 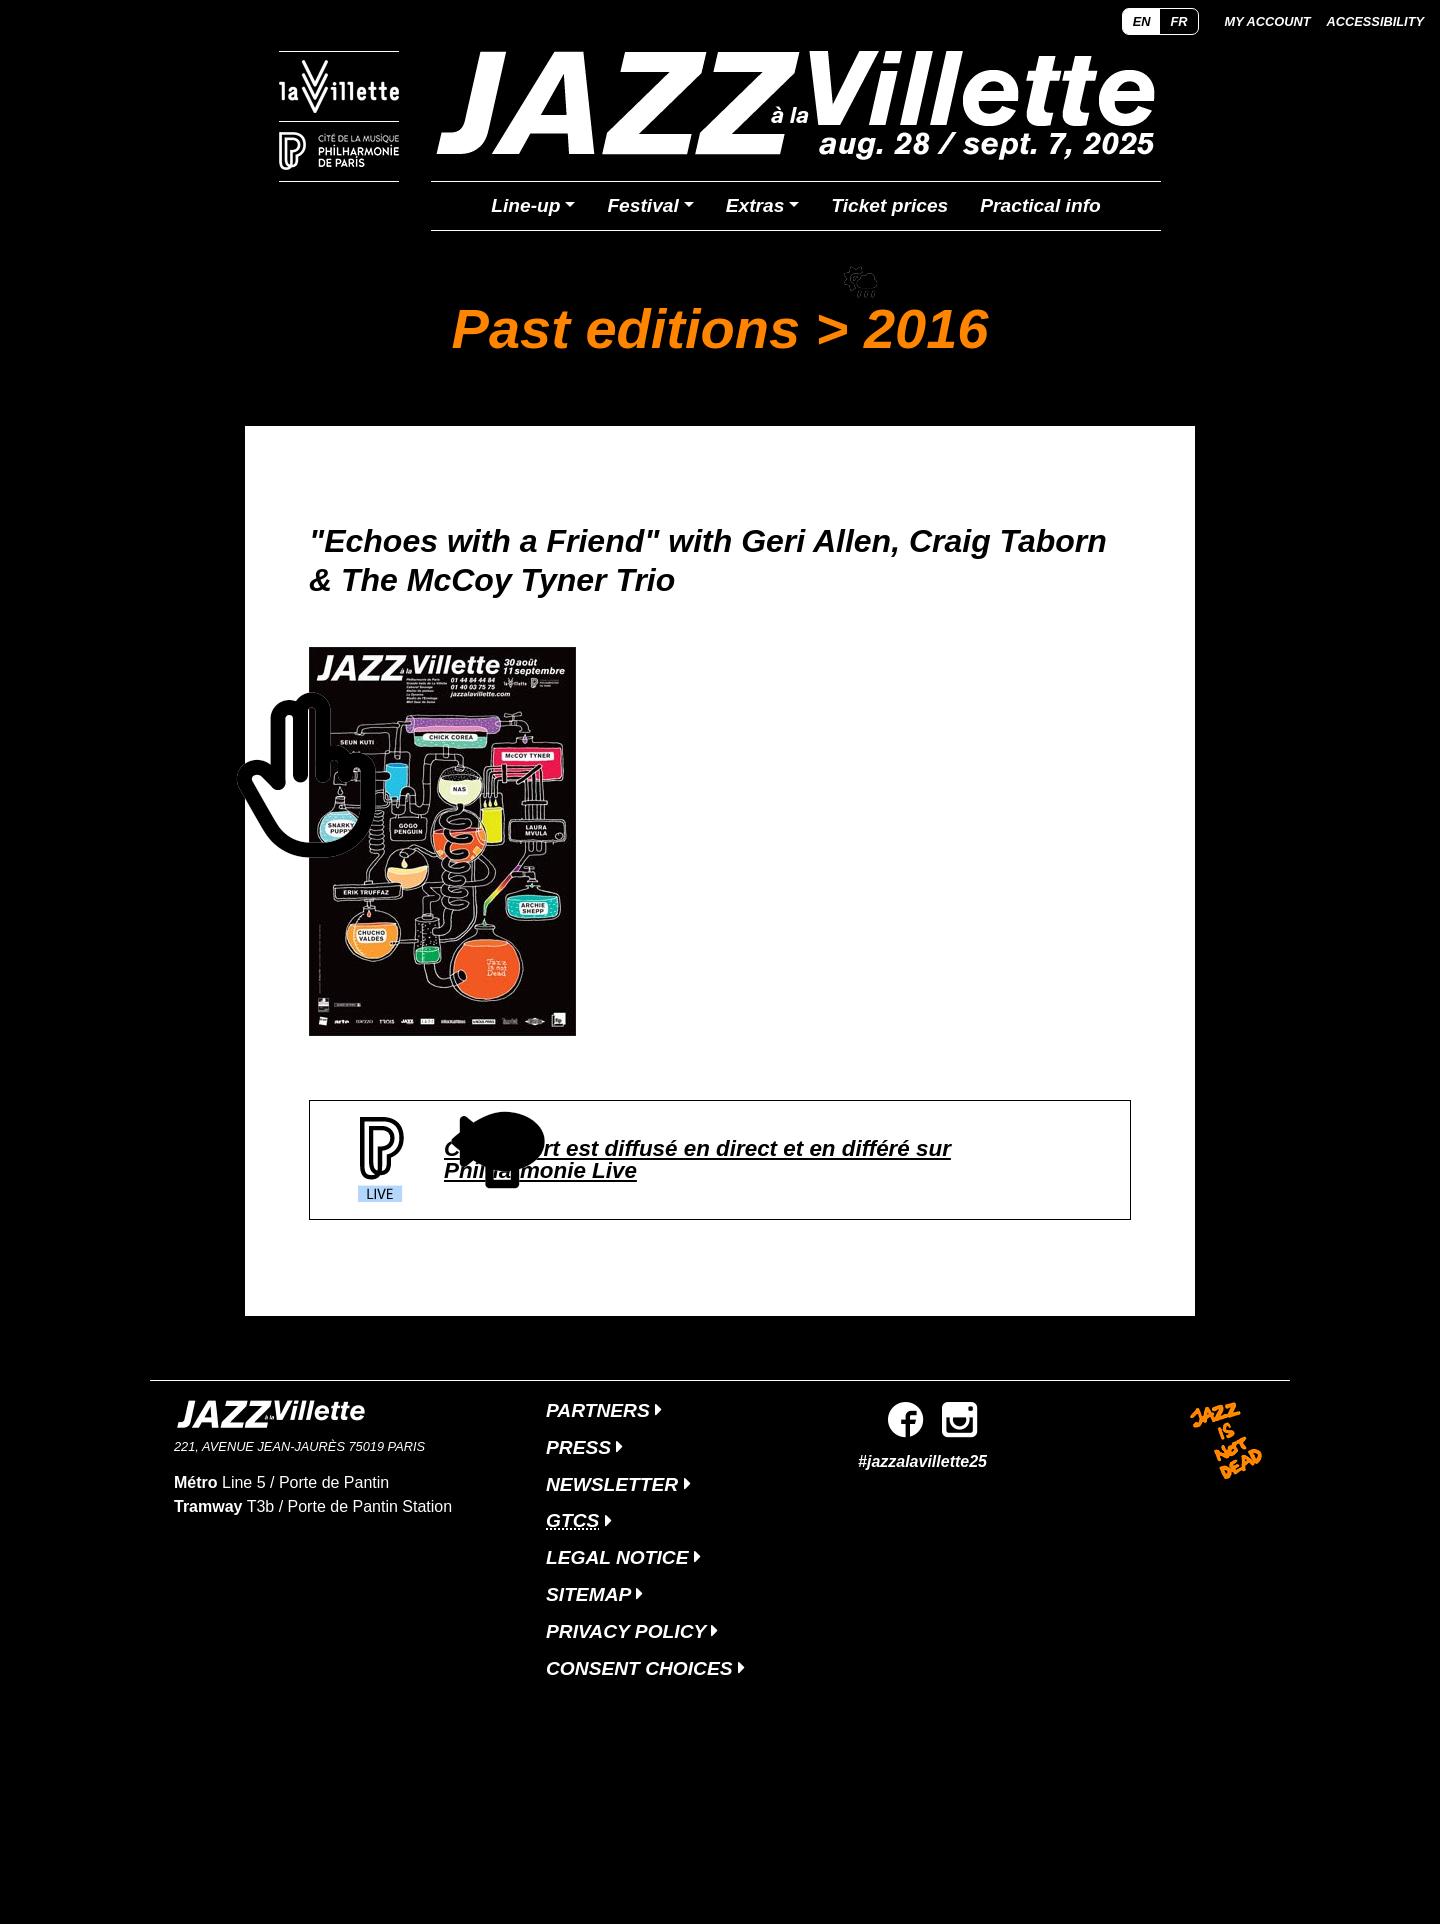 What do you see at coordinates (860, 282) in the screenshot?
I see `current weather conditions with mixed sun and rain` at bounding box center [860, 282].